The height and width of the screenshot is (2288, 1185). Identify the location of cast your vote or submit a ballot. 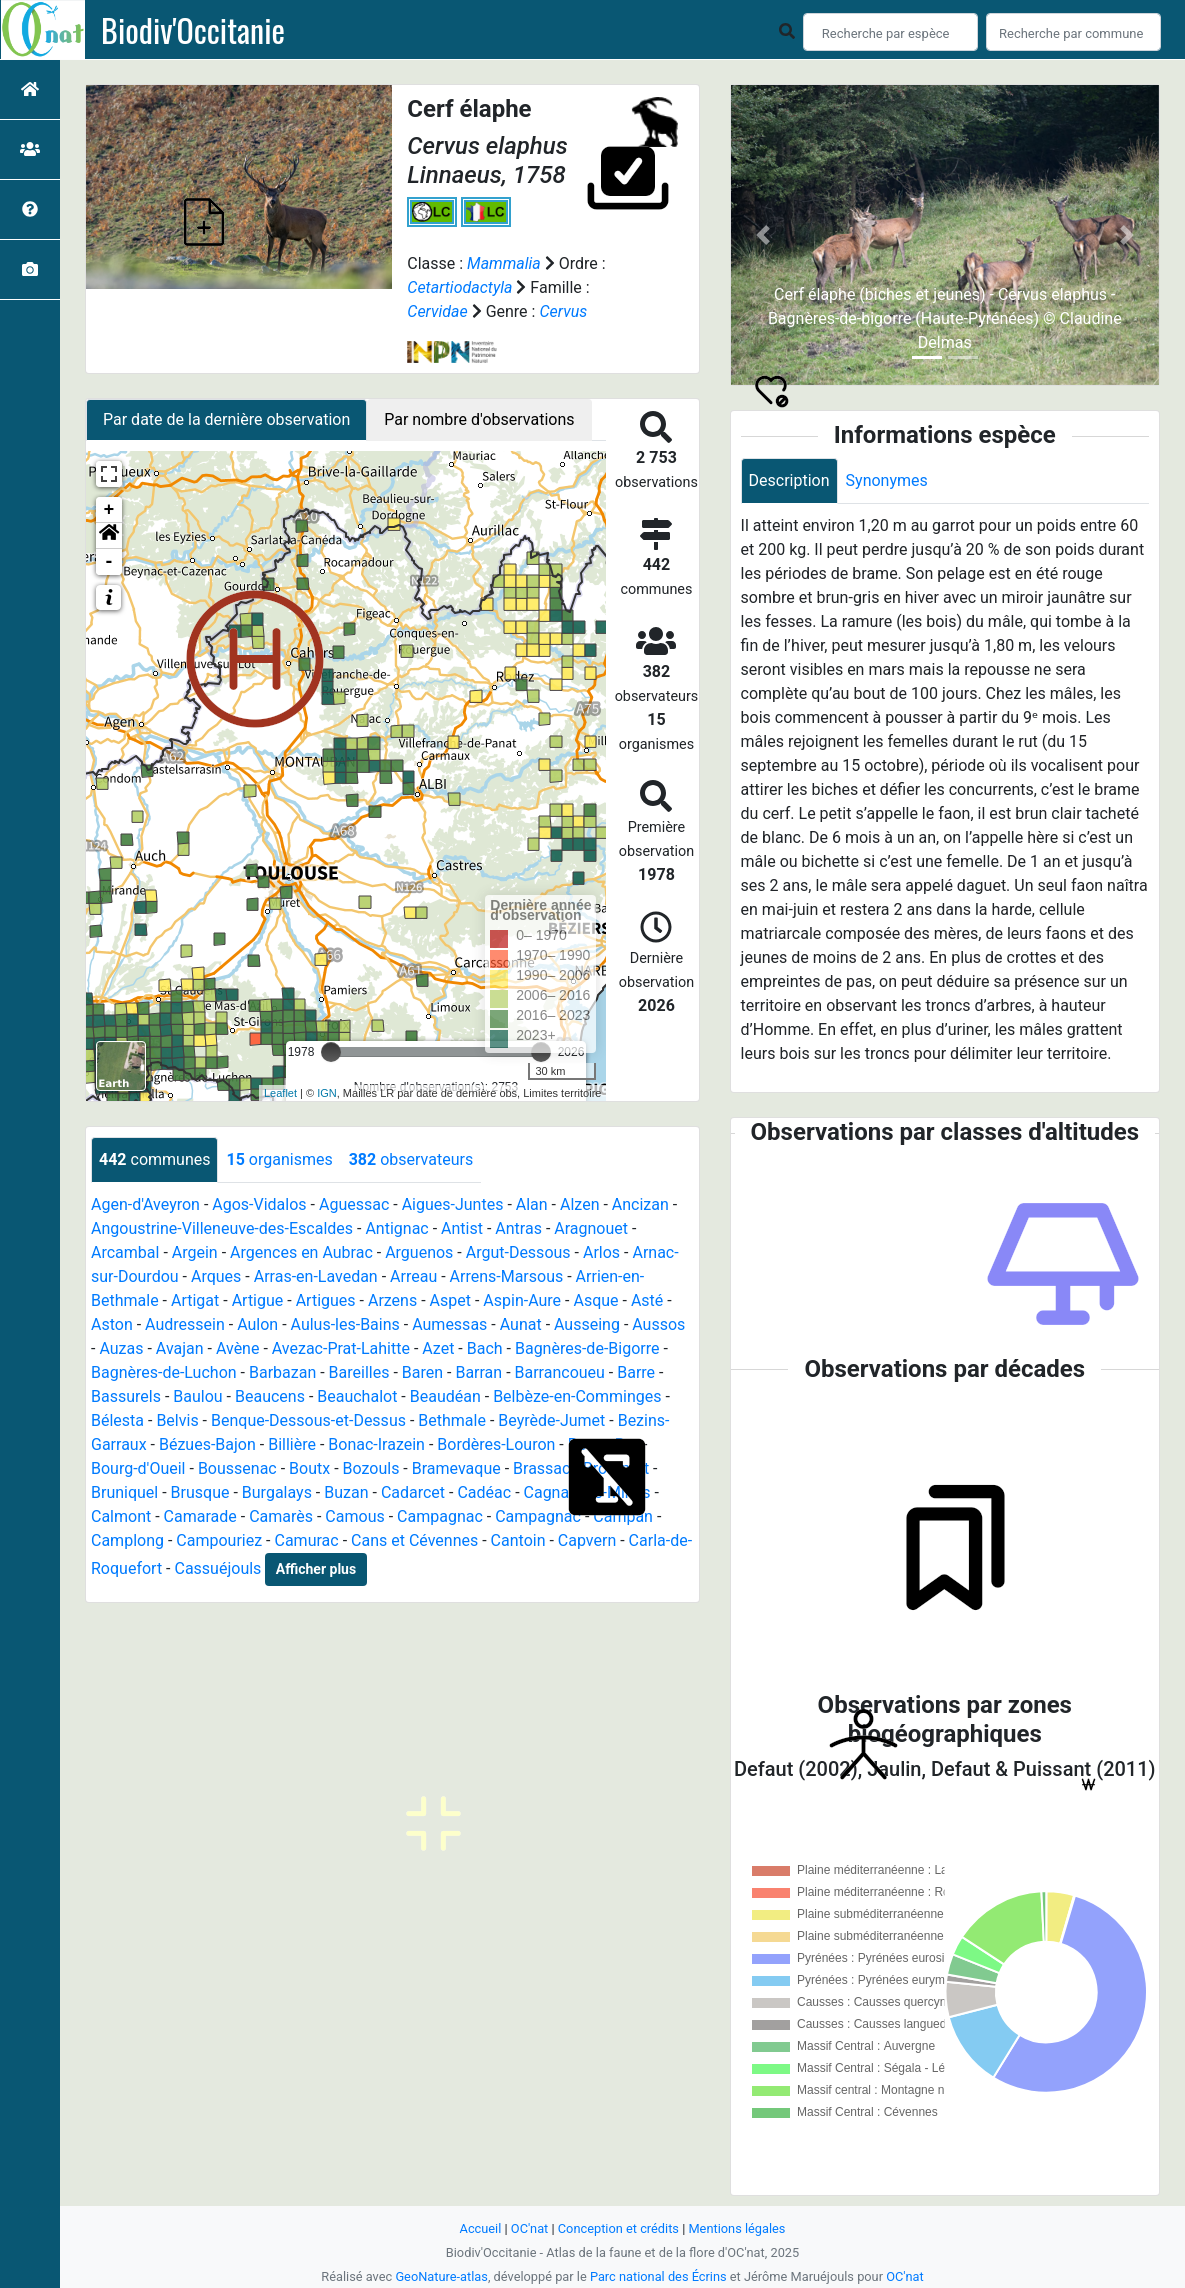
(628, 178).